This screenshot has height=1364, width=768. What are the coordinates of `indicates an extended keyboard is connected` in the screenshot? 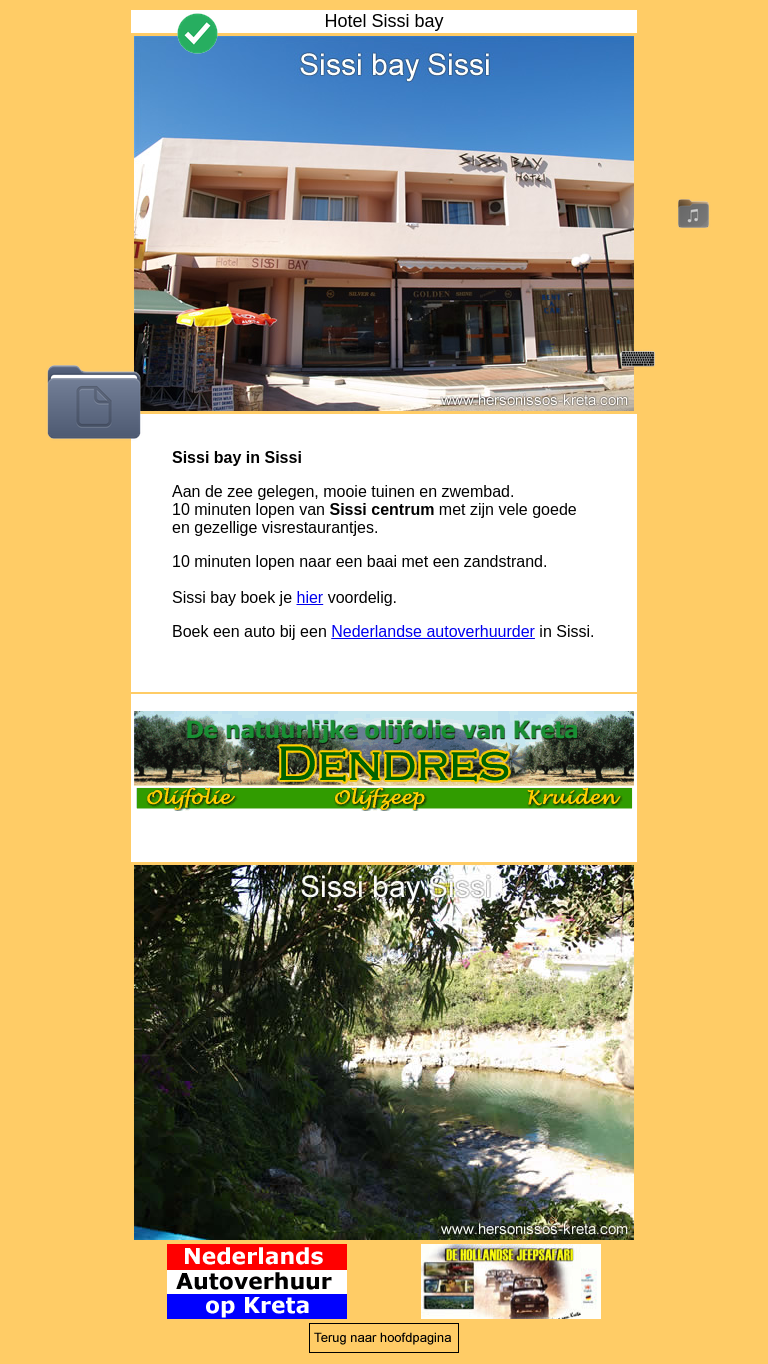 It's located at (638, 359).